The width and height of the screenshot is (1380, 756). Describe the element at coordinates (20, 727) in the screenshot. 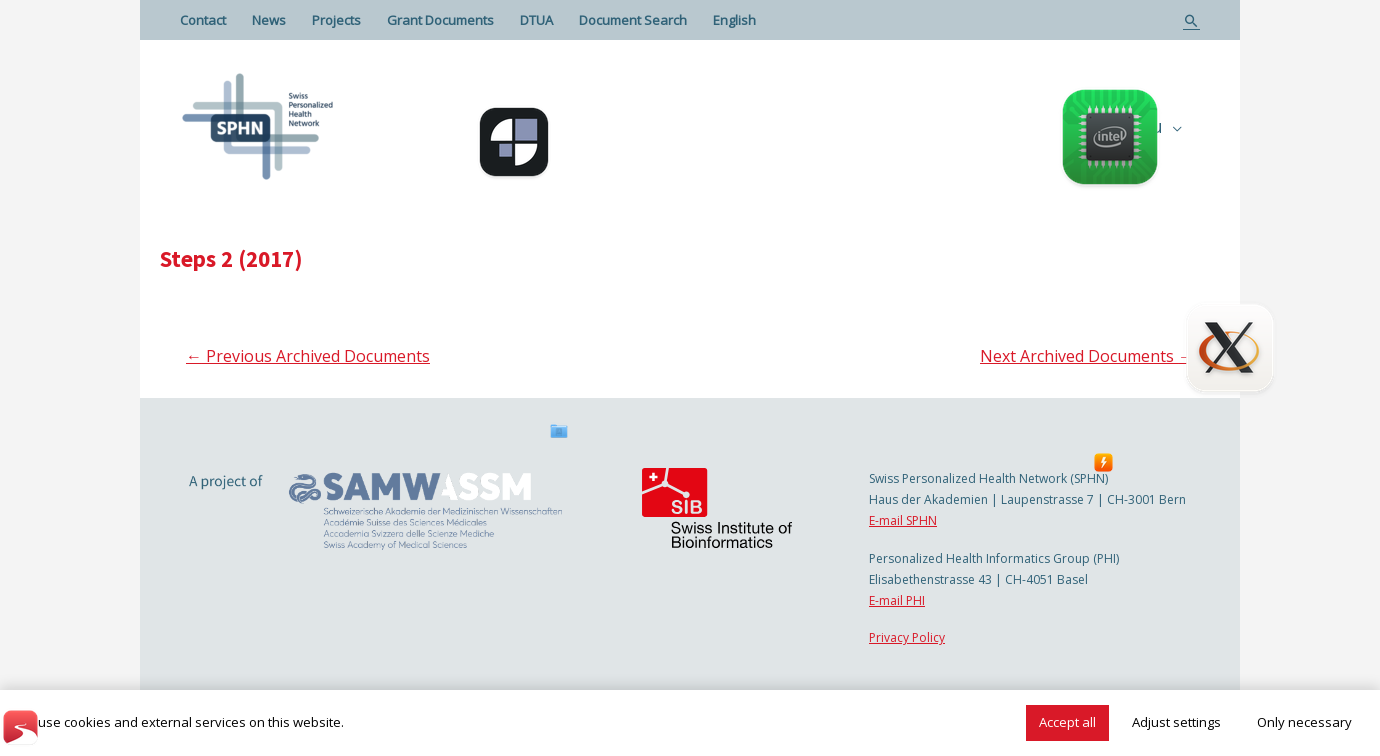

I see `open tutanota secure email app` at that location.